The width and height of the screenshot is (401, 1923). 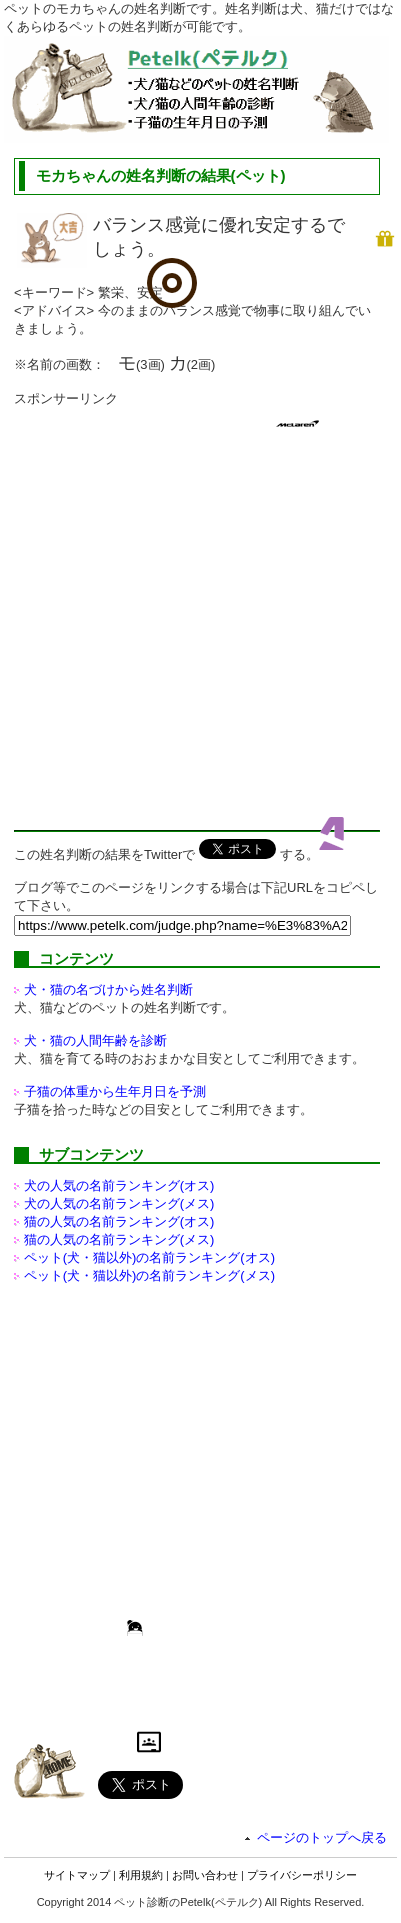 What do you see at coordinates (331, 833) in the screenshot?
I see `visit gsmarena website for phone specs and reviews` at bounding box center [331, 833].